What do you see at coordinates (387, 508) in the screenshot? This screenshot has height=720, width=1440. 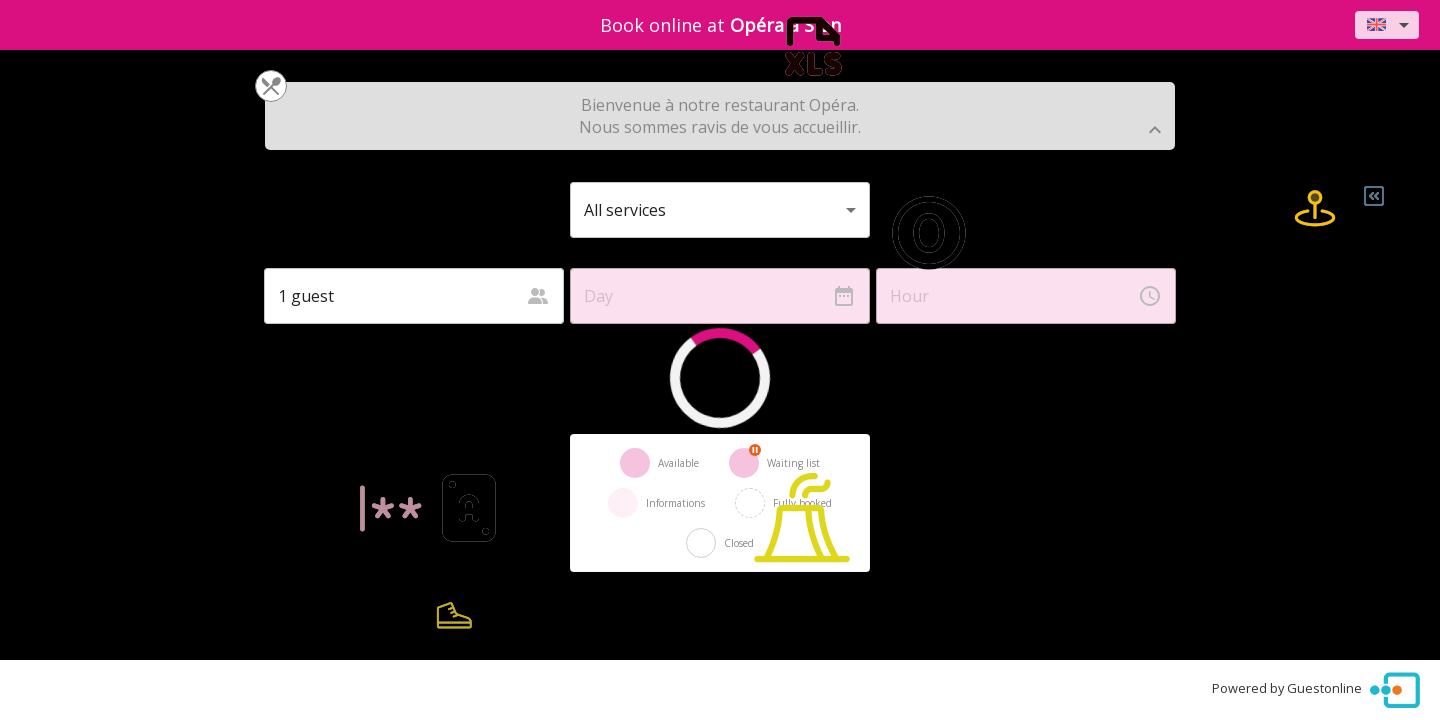 I see `enter or view password field` at bounding box center [387, 508].